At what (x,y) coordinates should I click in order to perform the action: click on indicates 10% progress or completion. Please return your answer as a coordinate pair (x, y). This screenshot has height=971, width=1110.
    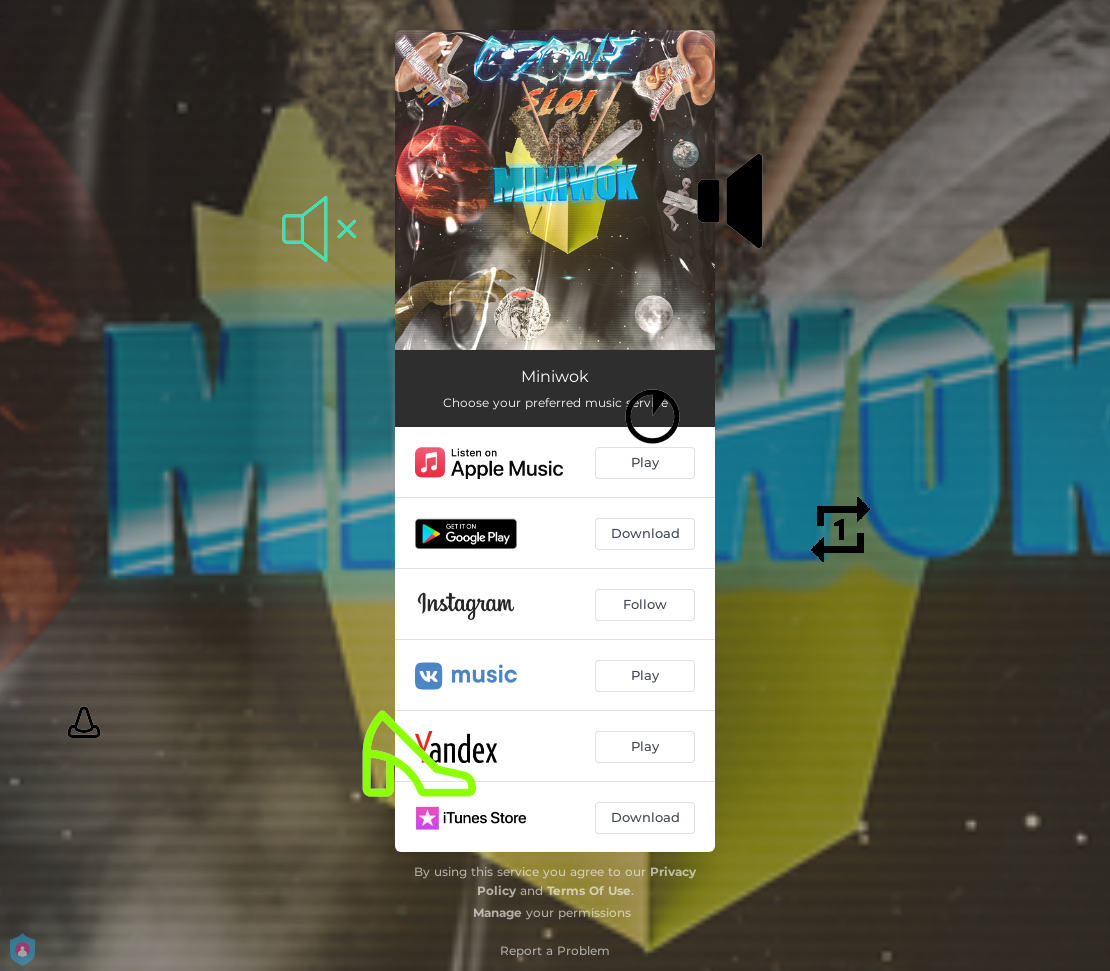
    Looking at the image, I should click on (652, 416).